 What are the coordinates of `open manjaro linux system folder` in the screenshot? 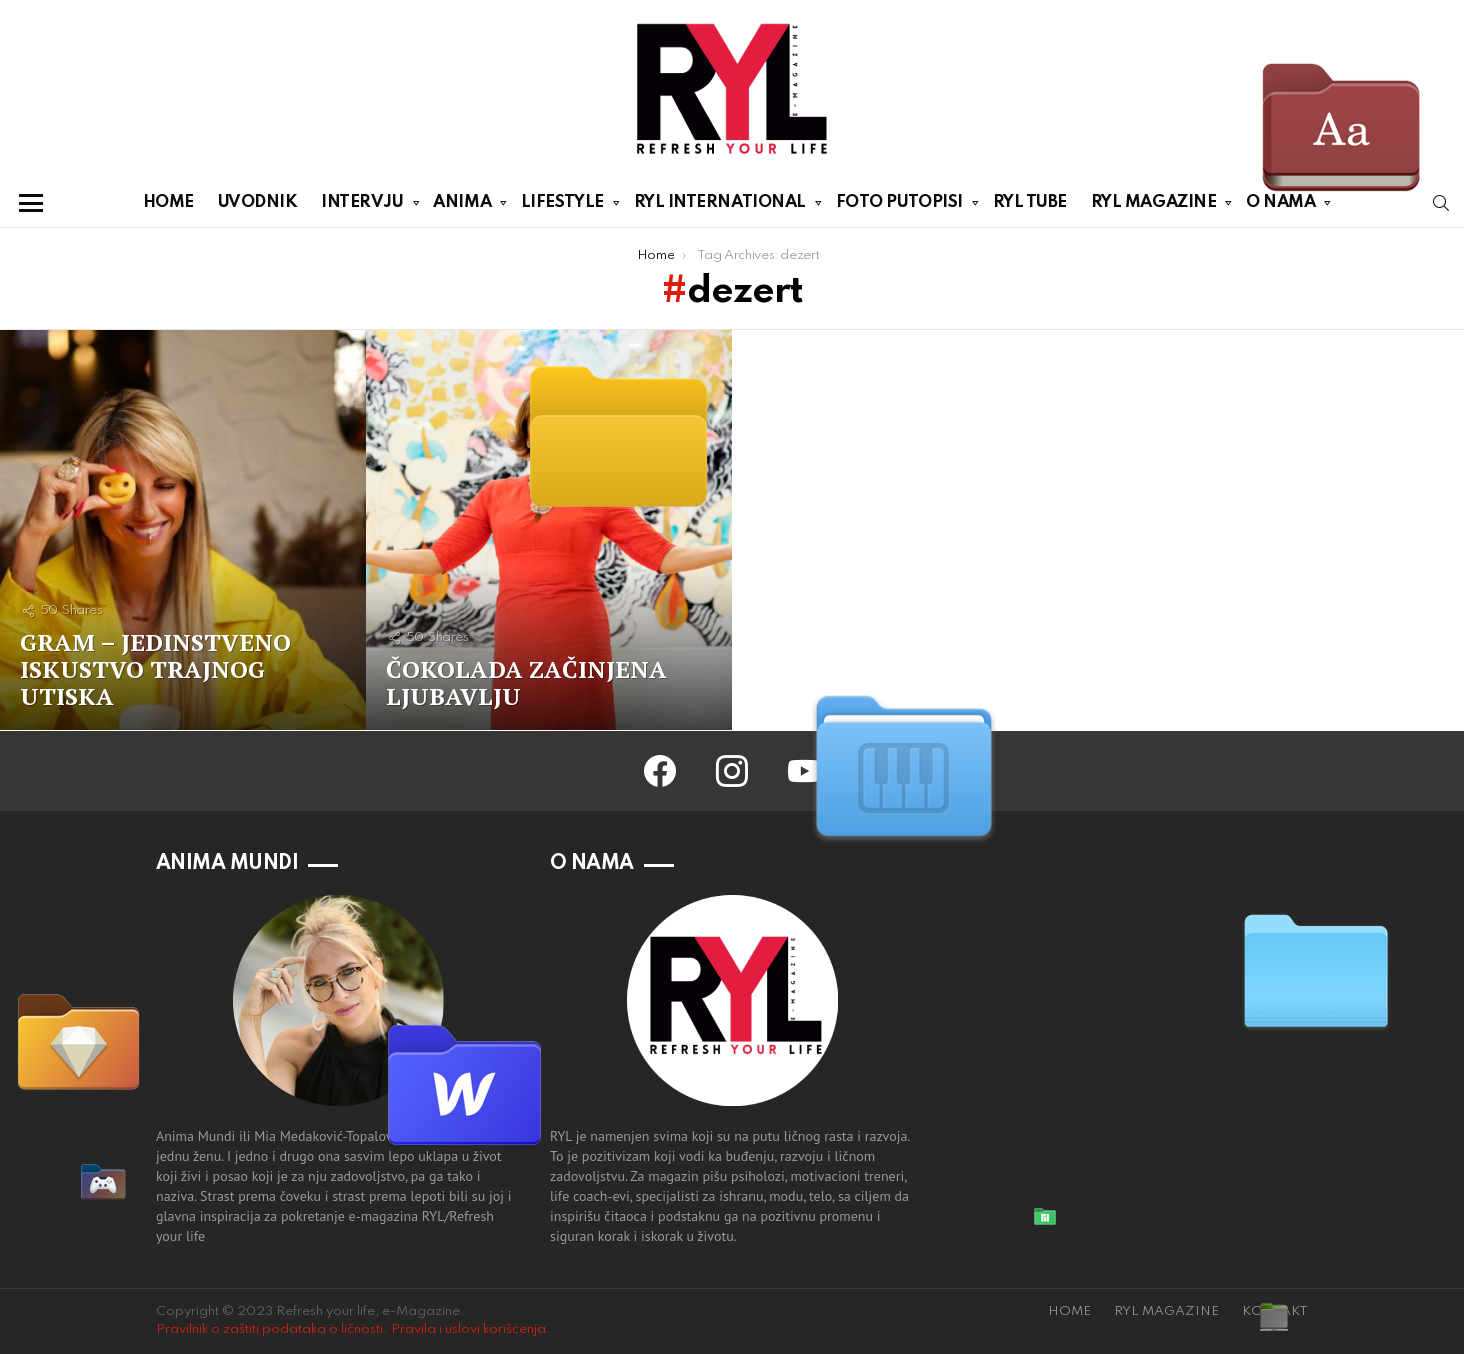 It's located at (1045, 1217).